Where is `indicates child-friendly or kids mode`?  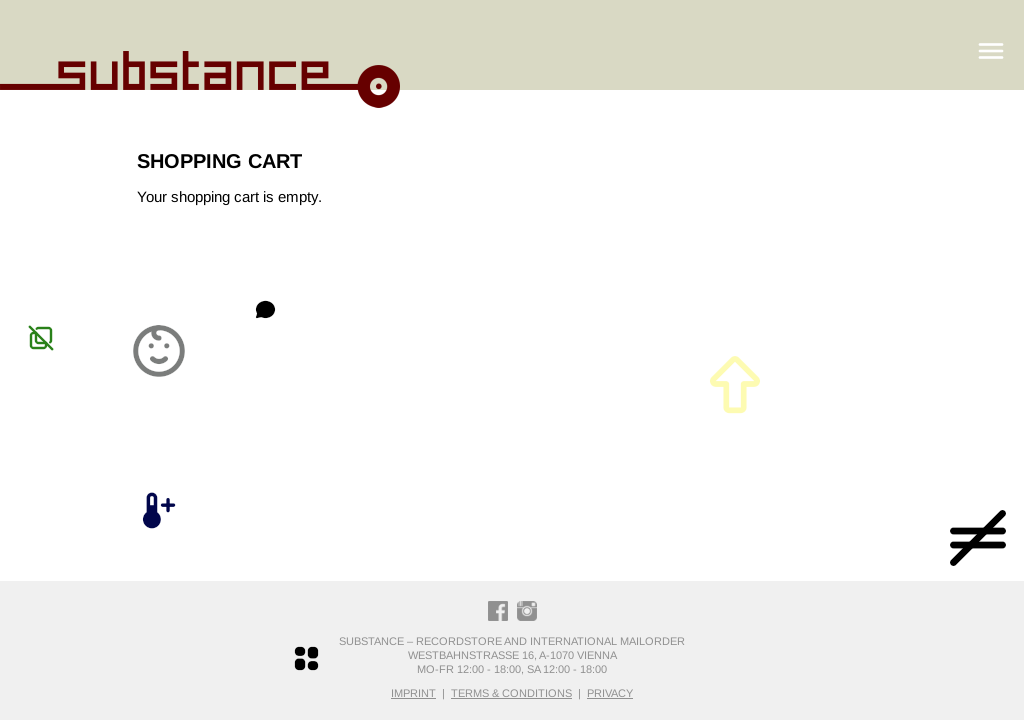 indicates child-friendly or kids mode is located at coordinates (159, 351).